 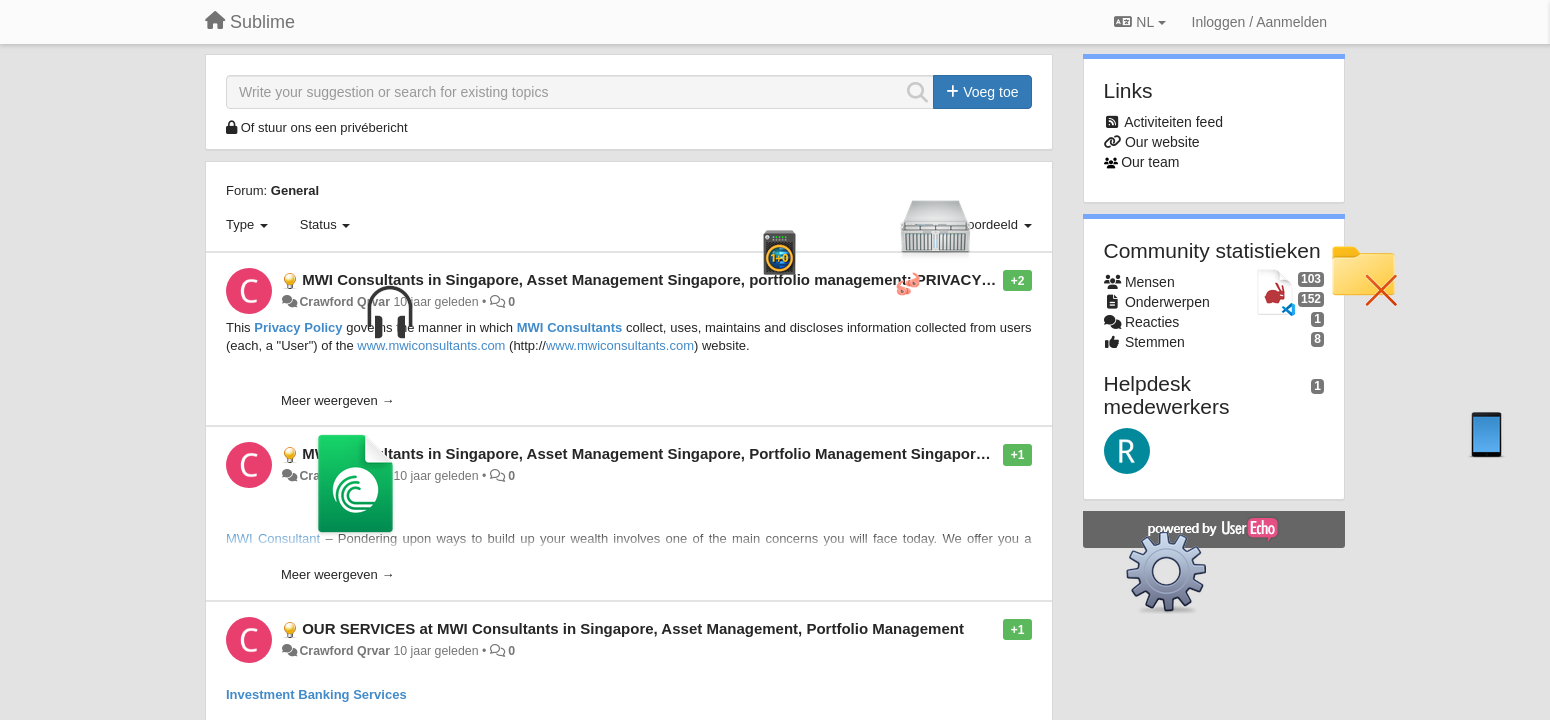 What do you see at coordinates (1275, 293) in the screenshot?
I see `open a jade-related project or file in Visual Studio Code` at bounding box center [1275, 293].